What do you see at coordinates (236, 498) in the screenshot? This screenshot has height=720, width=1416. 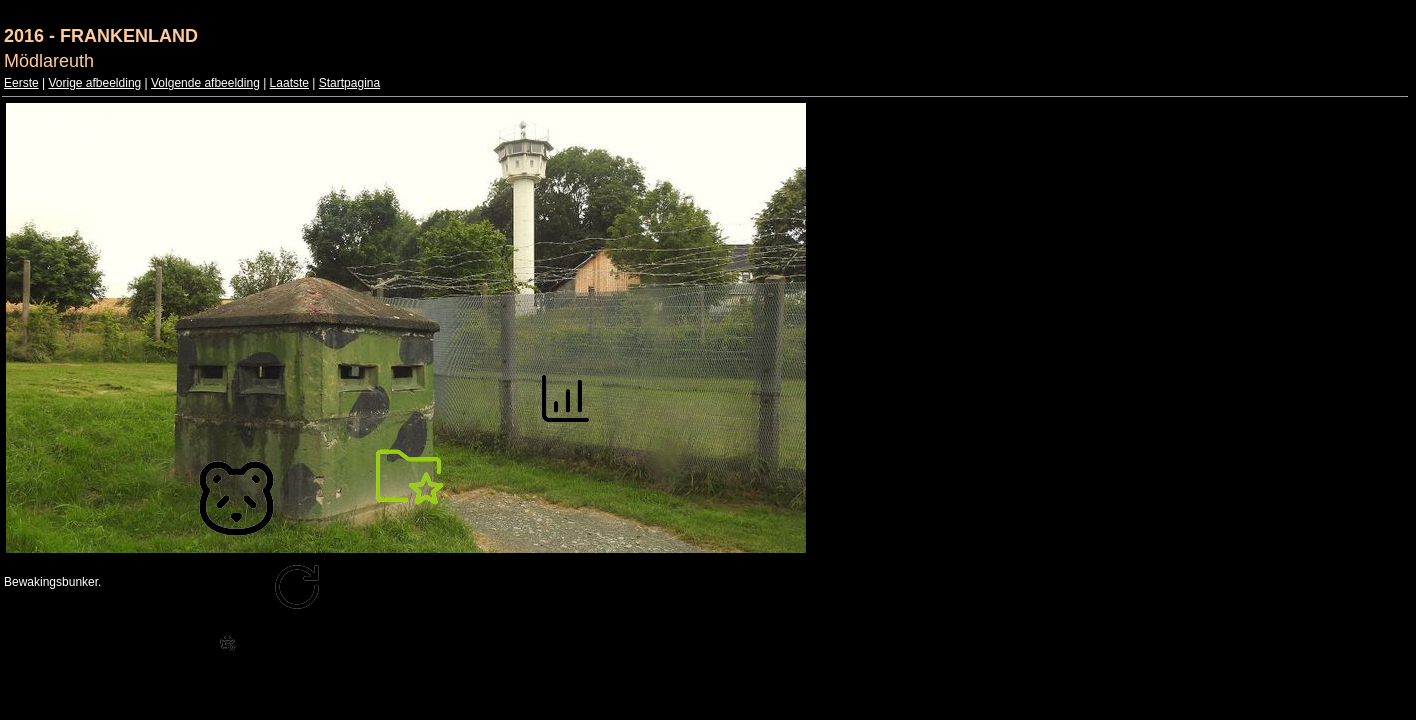 I see `access panda or animal-themed content` at bounding box center [236, 498].